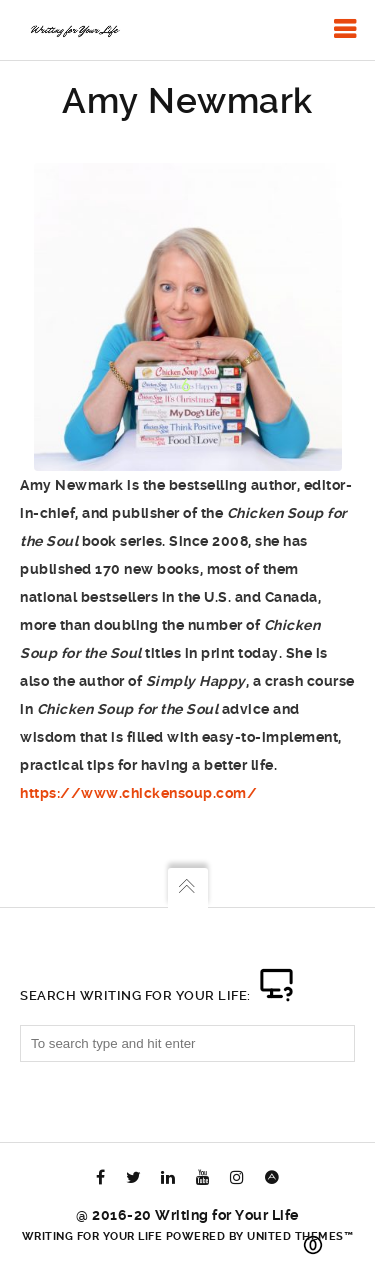 The width and height of the screenshot is (375, 1265). Describe the element at coordinates (186, 385) in the screenshot. I see `indicates step six in a multi-step process` at that location.